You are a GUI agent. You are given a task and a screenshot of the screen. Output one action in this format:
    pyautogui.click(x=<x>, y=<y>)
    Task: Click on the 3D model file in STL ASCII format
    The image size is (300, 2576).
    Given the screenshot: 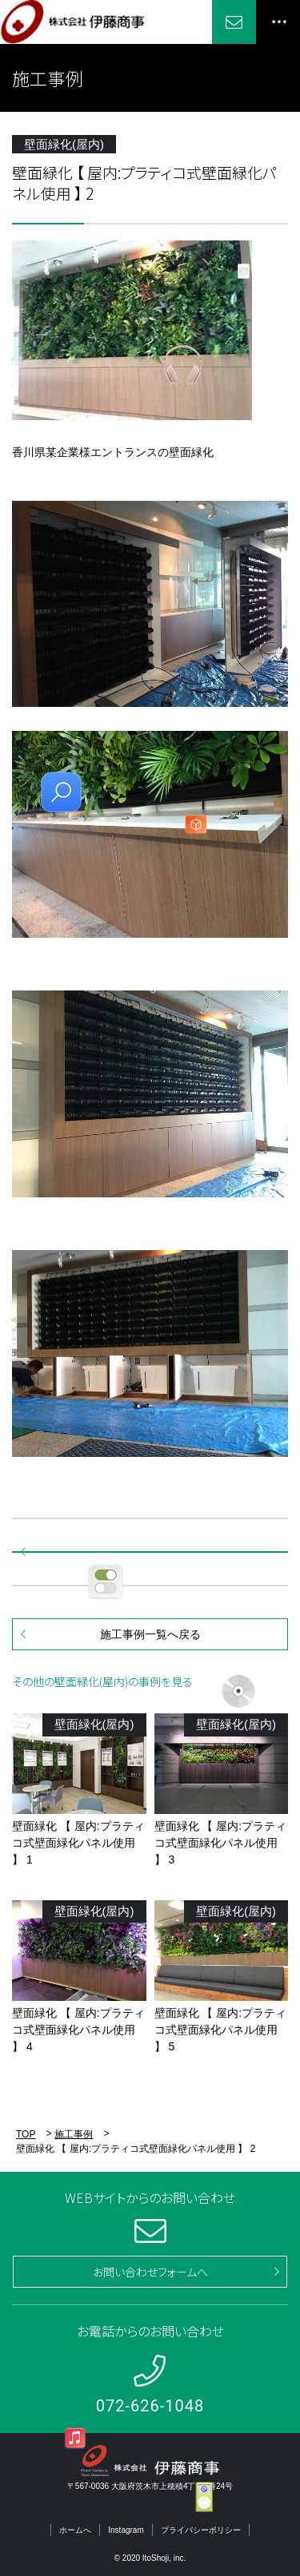 What is the action you would take?
    pyautogui.click(x=196, y=824)
    